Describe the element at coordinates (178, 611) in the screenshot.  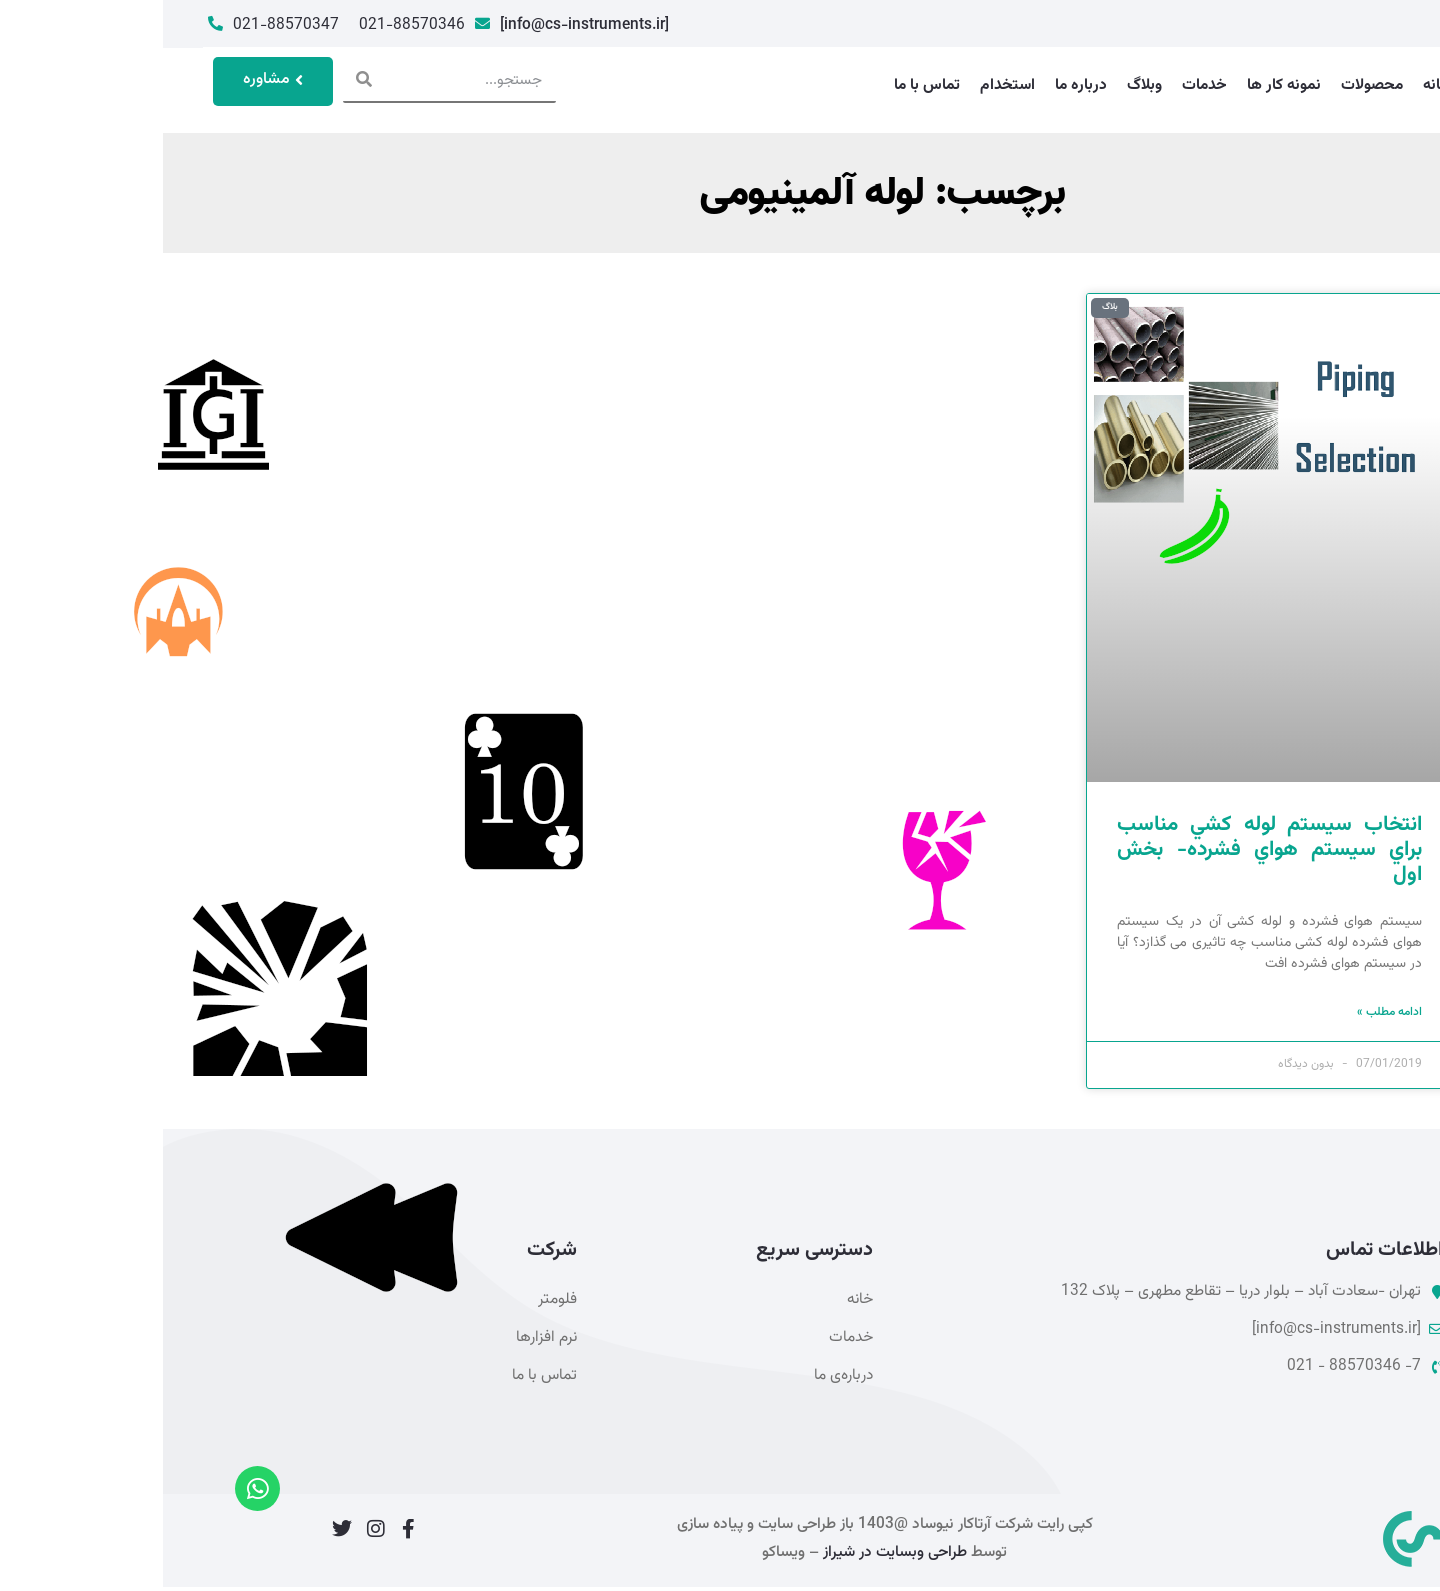
I see `activate forward shield or barrier` at that location.